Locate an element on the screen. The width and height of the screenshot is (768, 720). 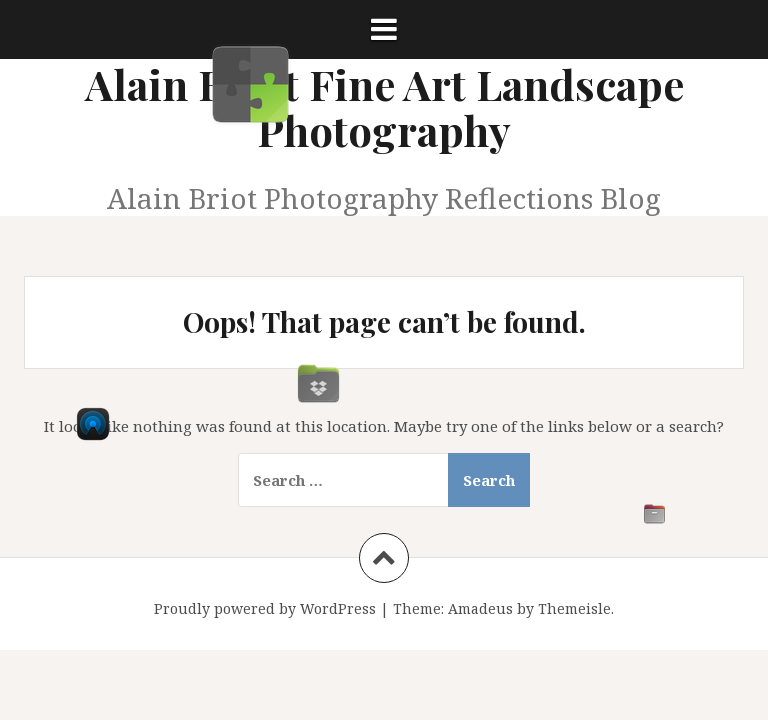
open the file manager application is located at coordinates (654, 513).